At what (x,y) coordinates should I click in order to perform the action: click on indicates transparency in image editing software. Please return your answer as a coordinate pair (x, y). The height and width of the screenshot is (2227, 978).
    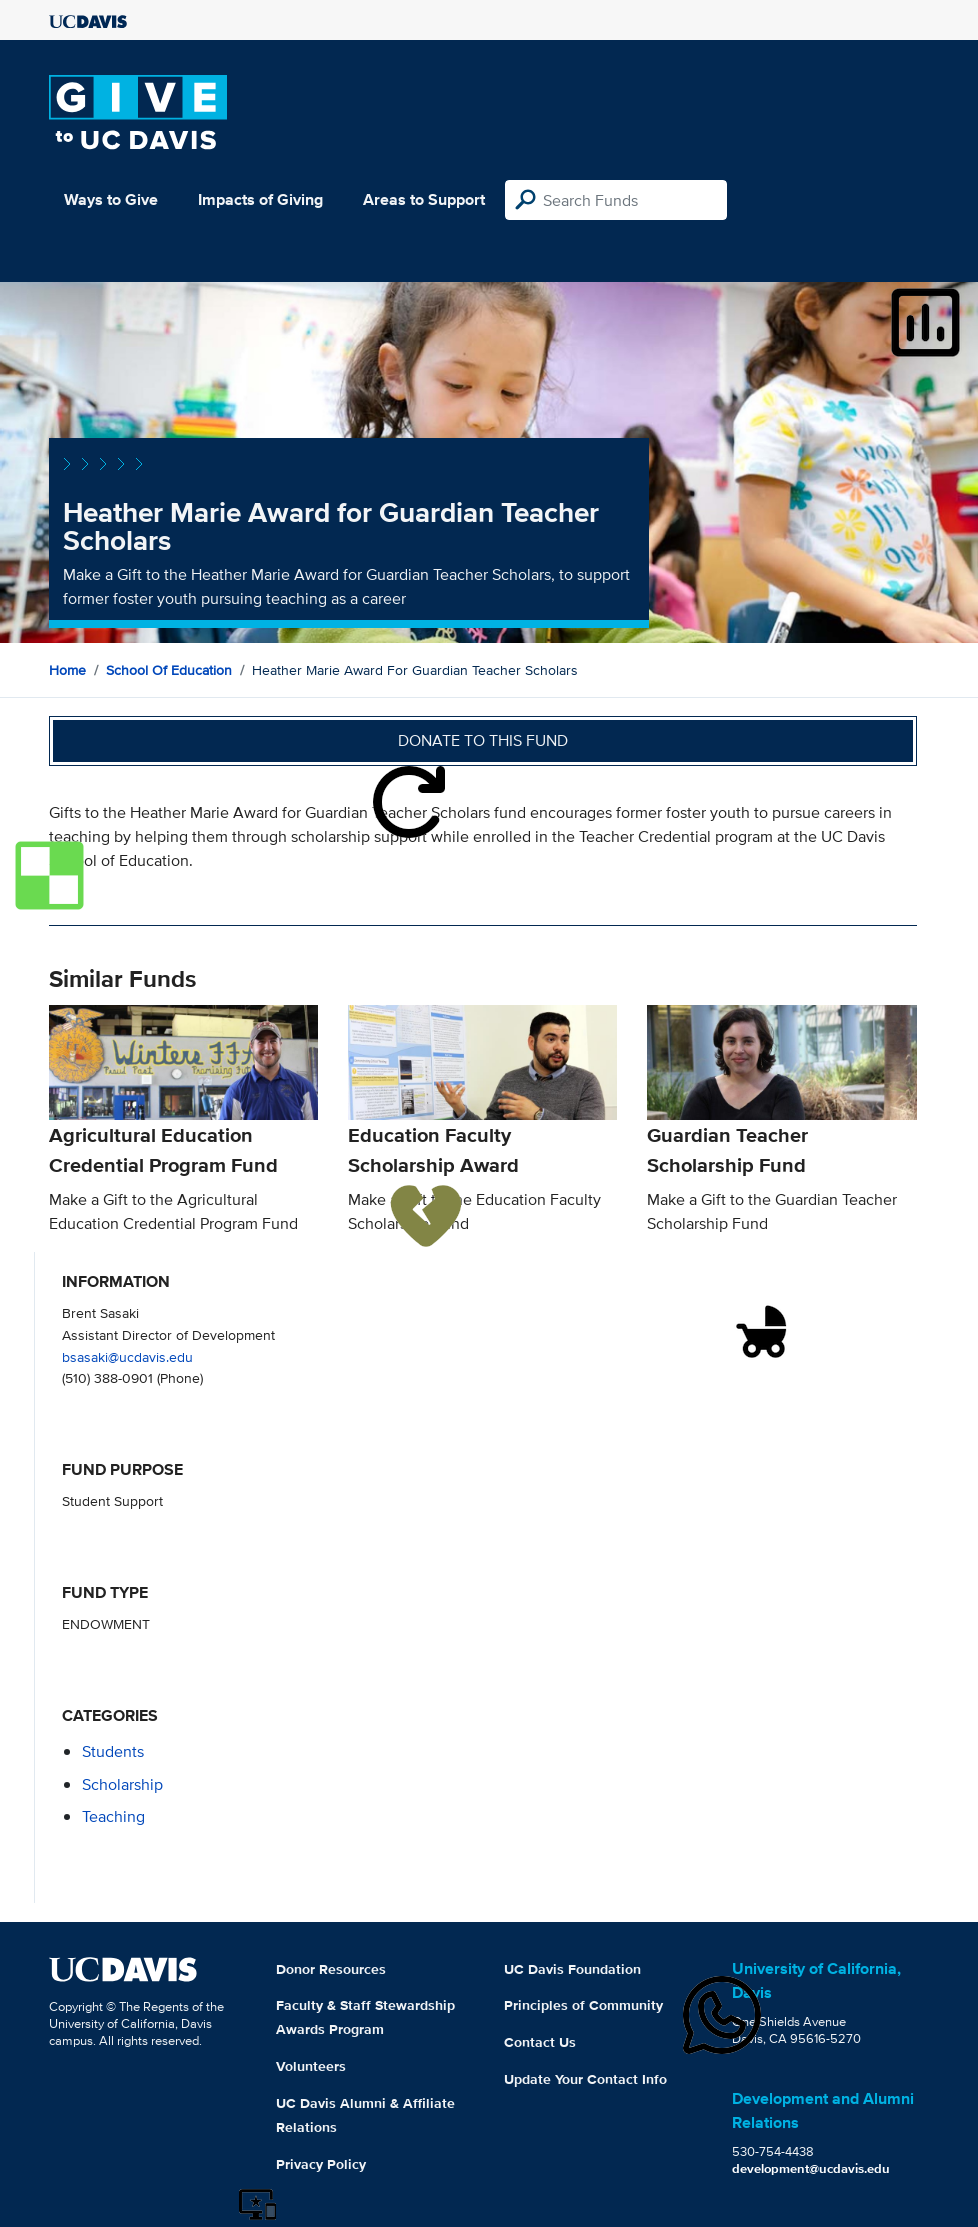
    Looking at the image, I should click on (49, 875).